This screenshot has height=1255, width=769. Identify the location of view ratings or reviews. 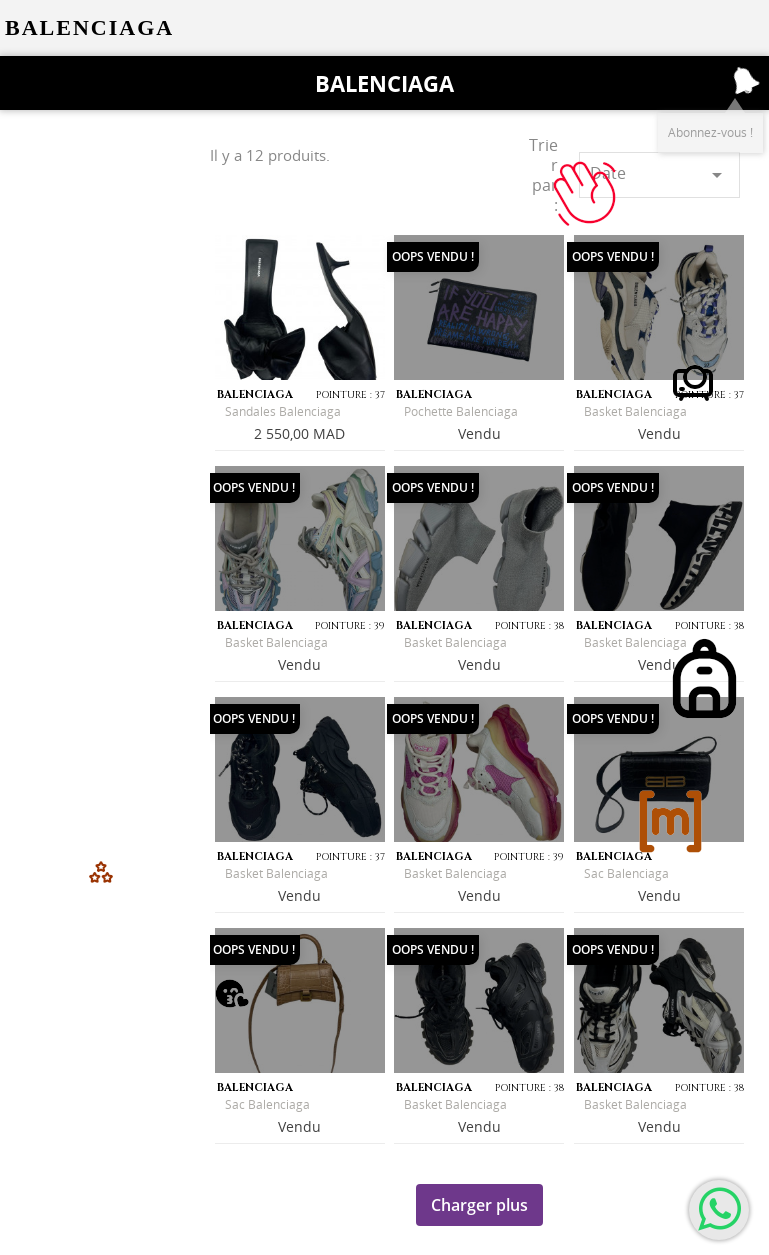
(101, 872).